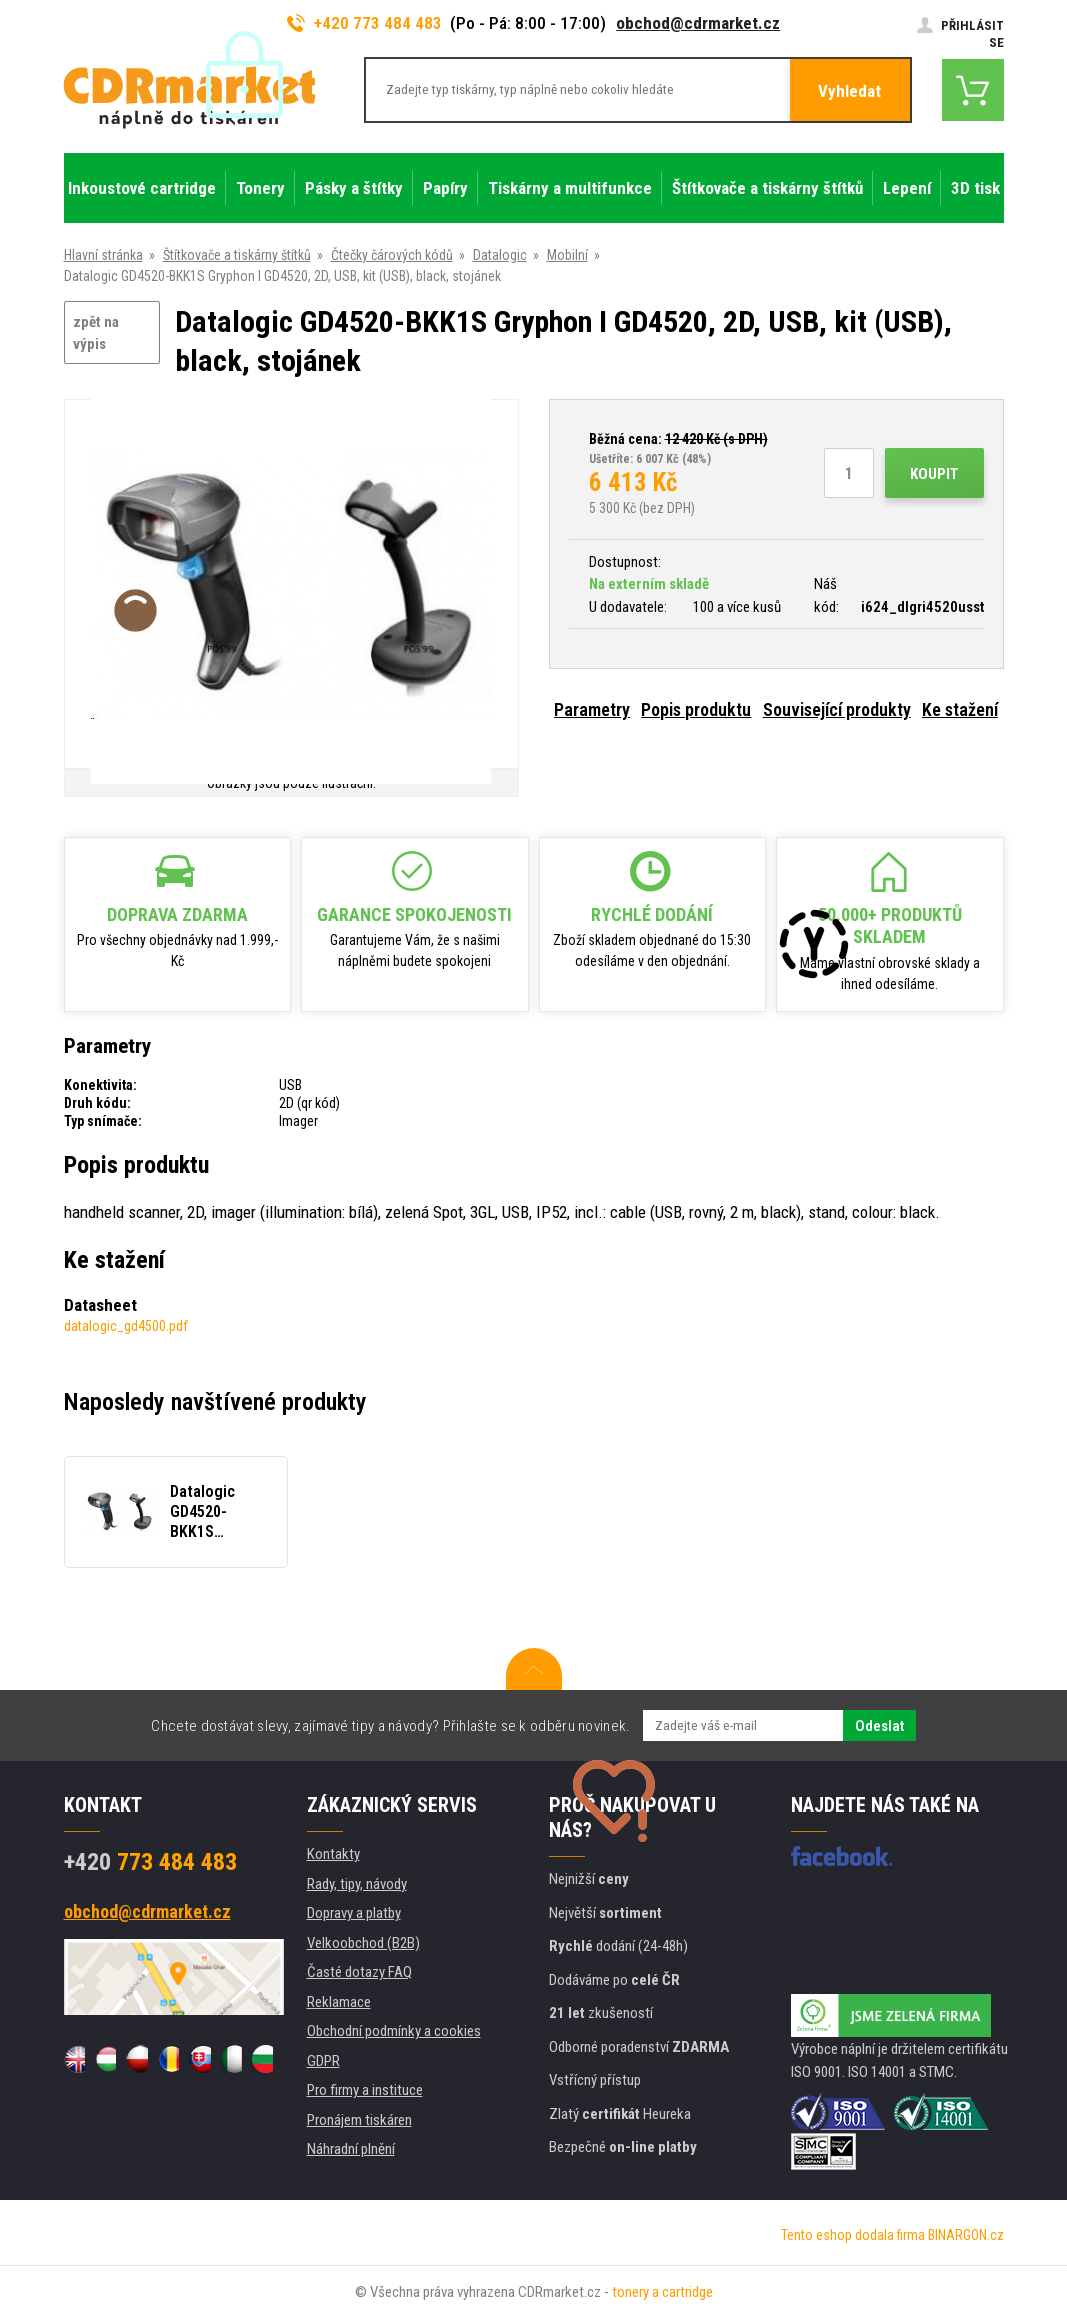 This screenshot has width=1067, height=2318. I want to click on apply inner shadow effect to top edge, so click(135, 610).